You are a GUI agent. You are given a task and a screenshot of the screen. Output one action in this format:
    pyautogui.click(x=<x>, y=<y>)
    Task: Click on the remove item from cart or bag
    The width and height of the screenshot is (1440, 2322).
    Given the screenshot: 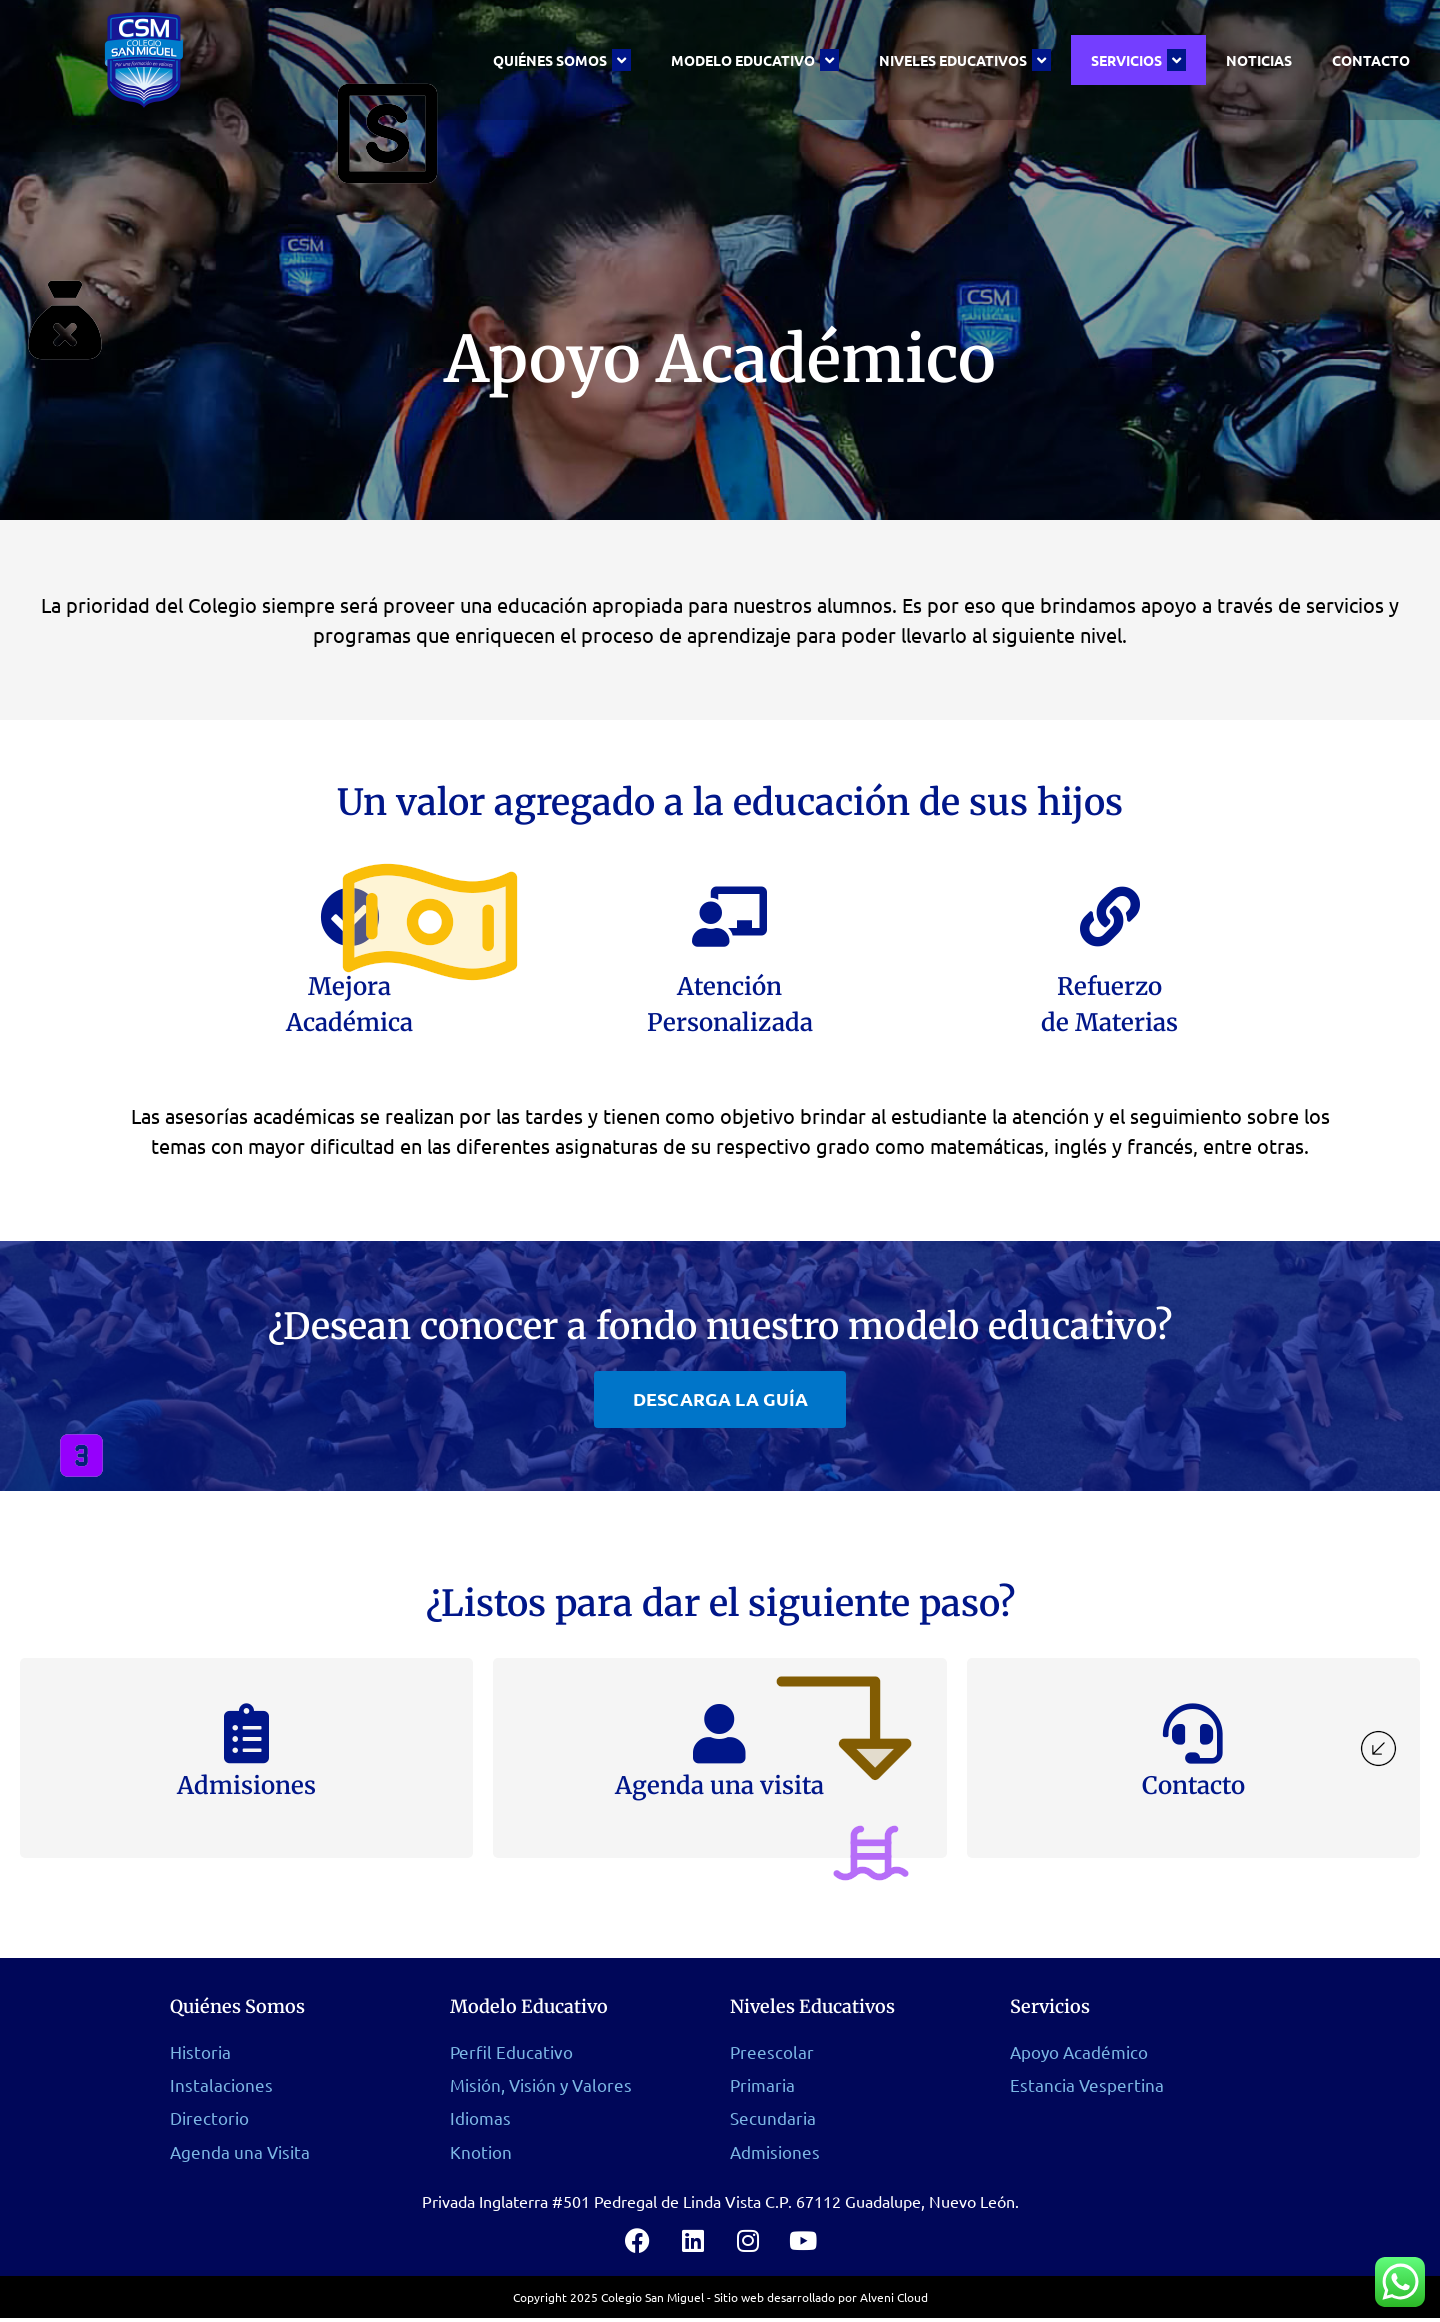 What is the action you would take?
    pyautogui.click(x=65, y=320)
    